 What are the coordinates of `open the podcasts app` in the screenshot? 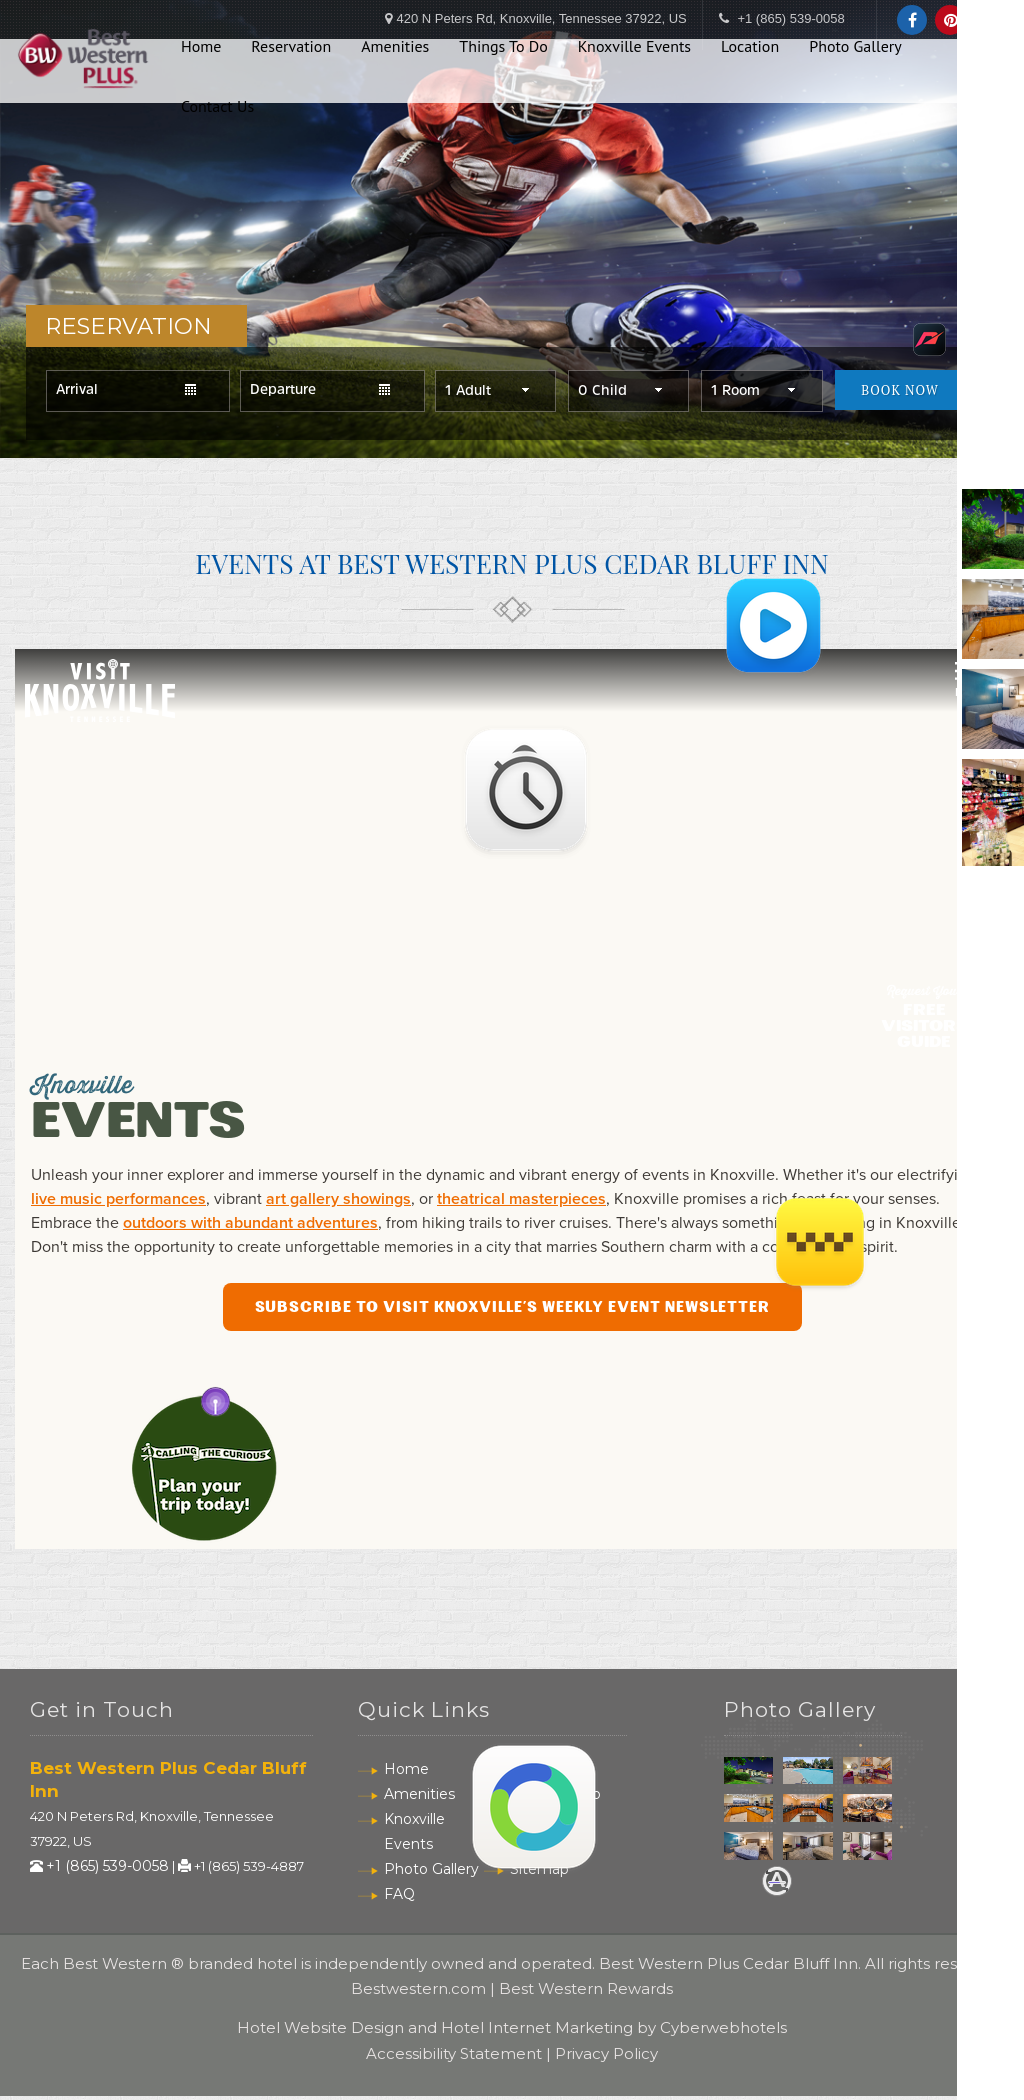 It's located at (215, 1401).